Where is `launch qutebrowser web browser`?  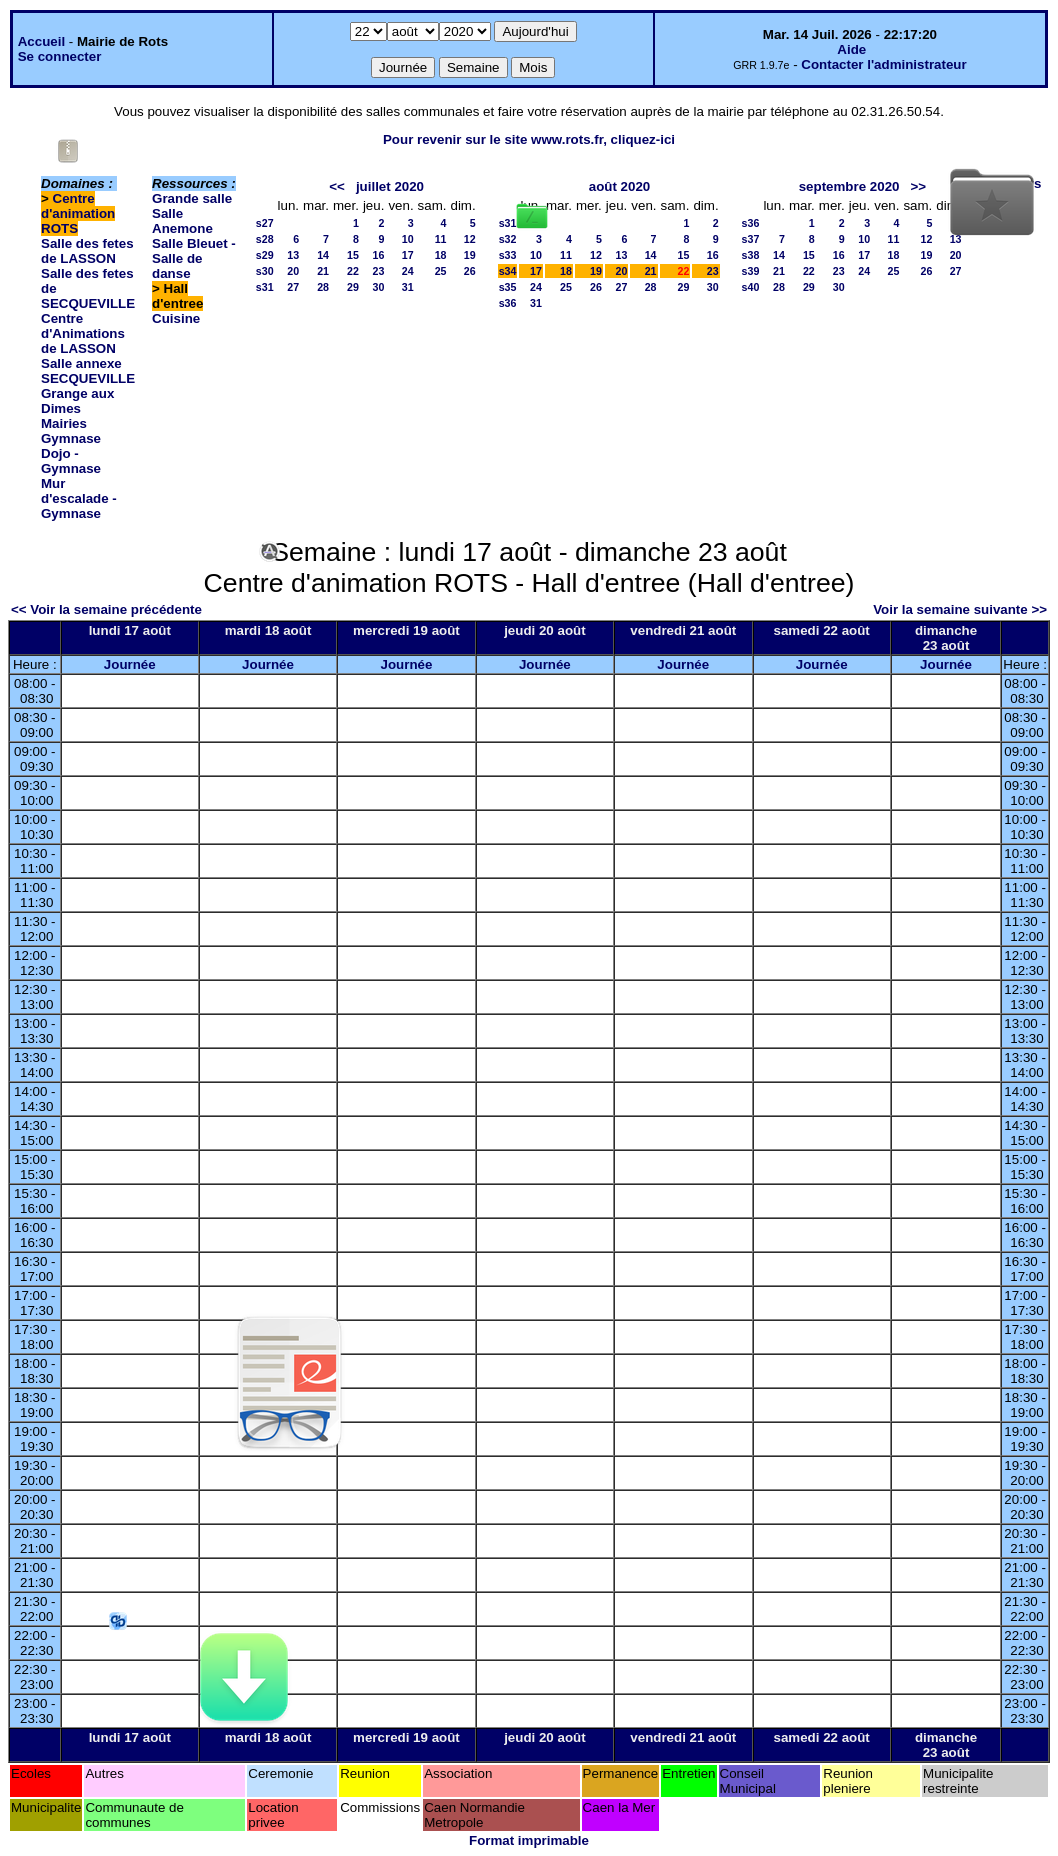 launch qutebrowser web browser is located at coordinates (118, 1621).